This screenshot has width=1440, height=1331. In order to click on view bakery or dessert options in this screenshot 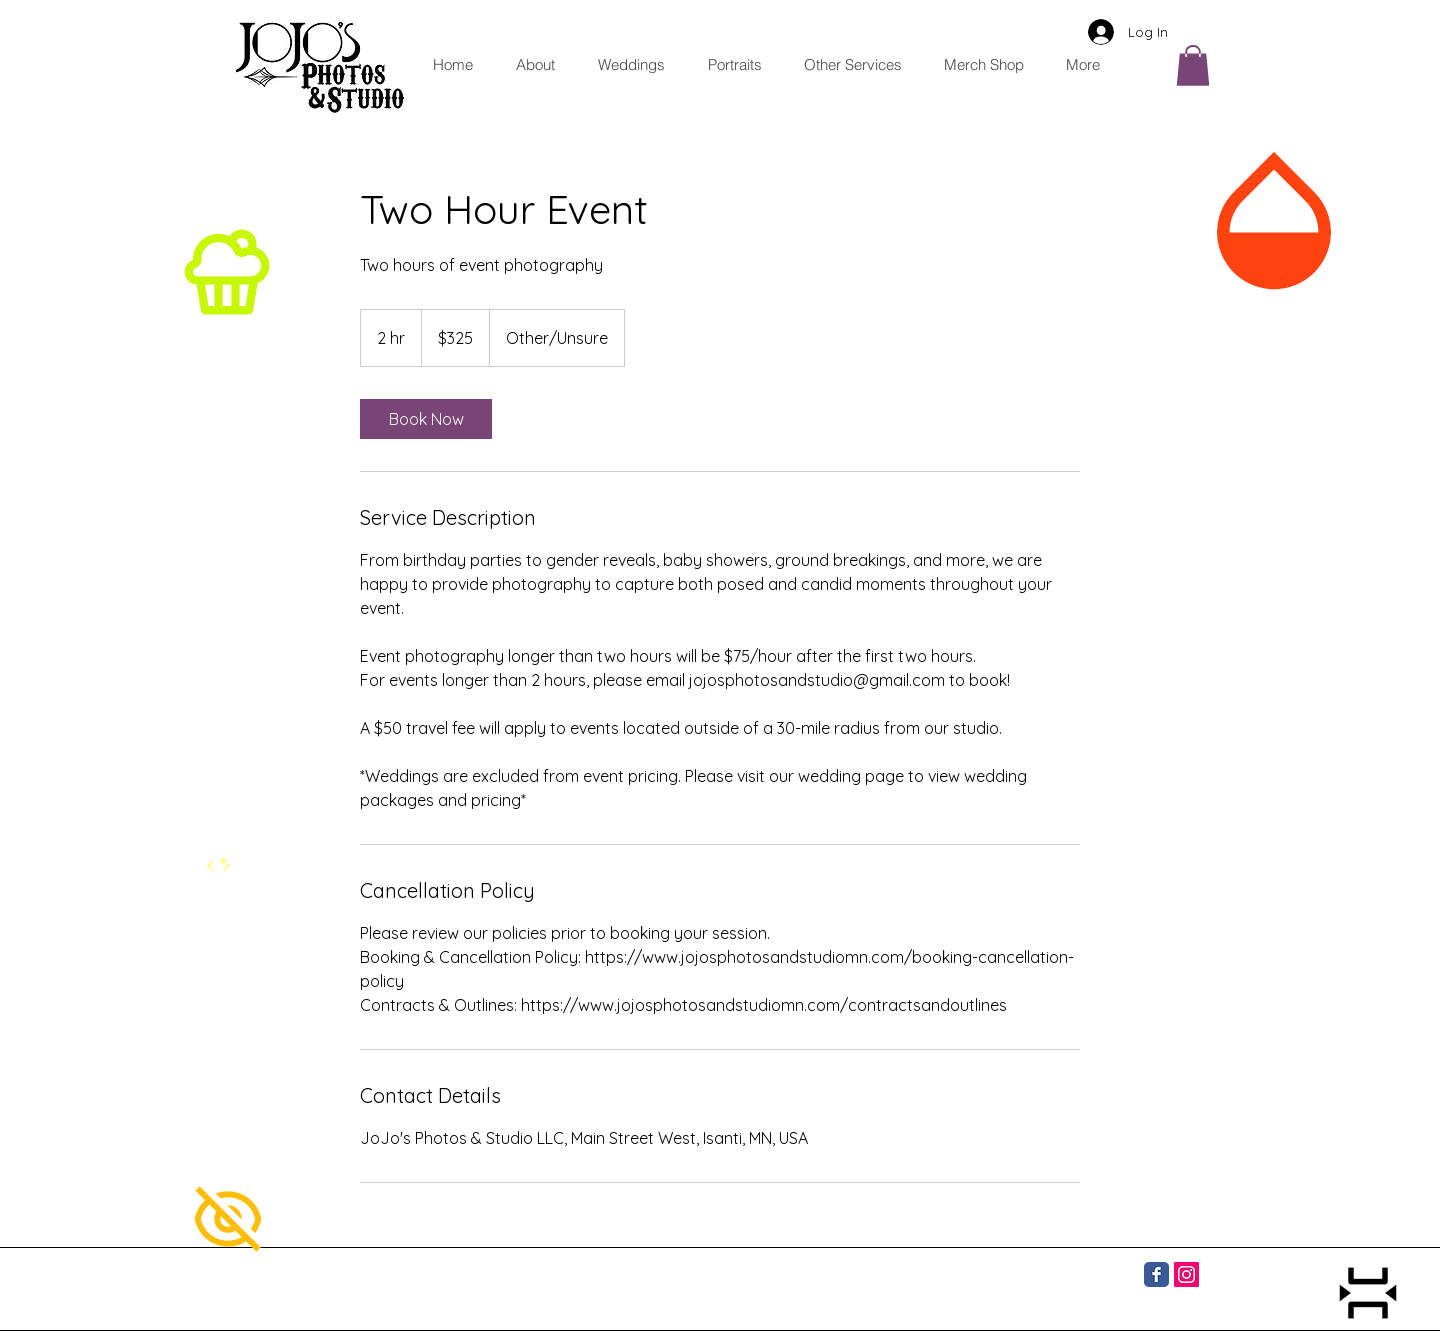, I will do `click(227, 272)`.